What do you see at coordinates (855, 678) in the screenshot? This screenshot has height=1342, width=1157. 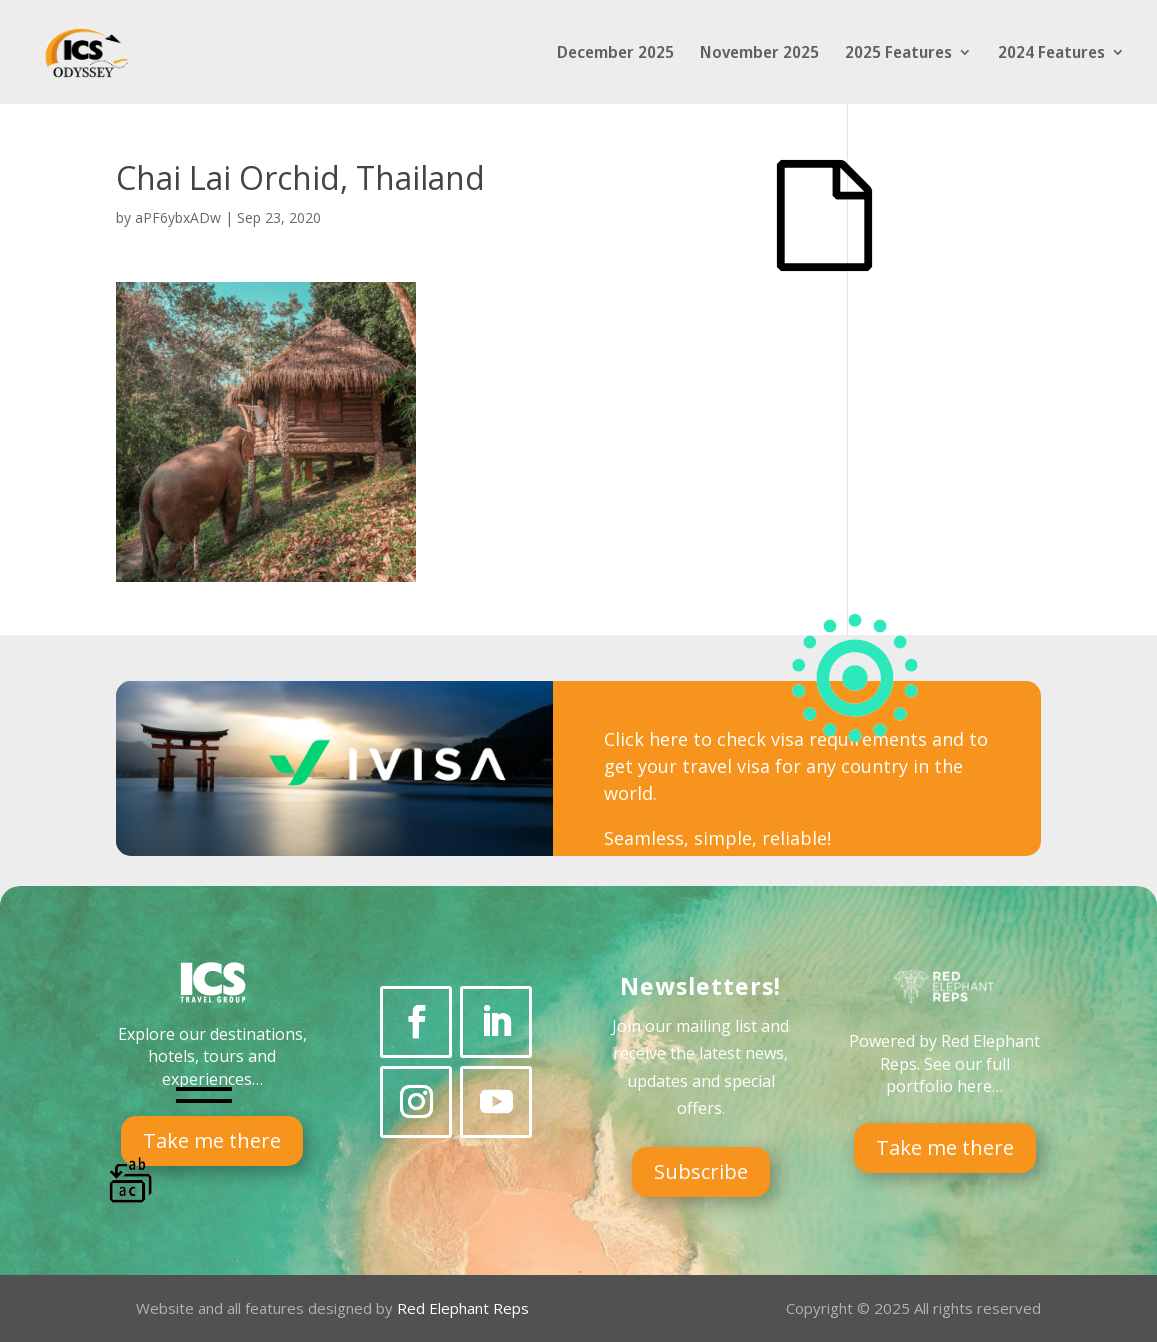 I see `capture a live photo` at bounding box center [855, 678].